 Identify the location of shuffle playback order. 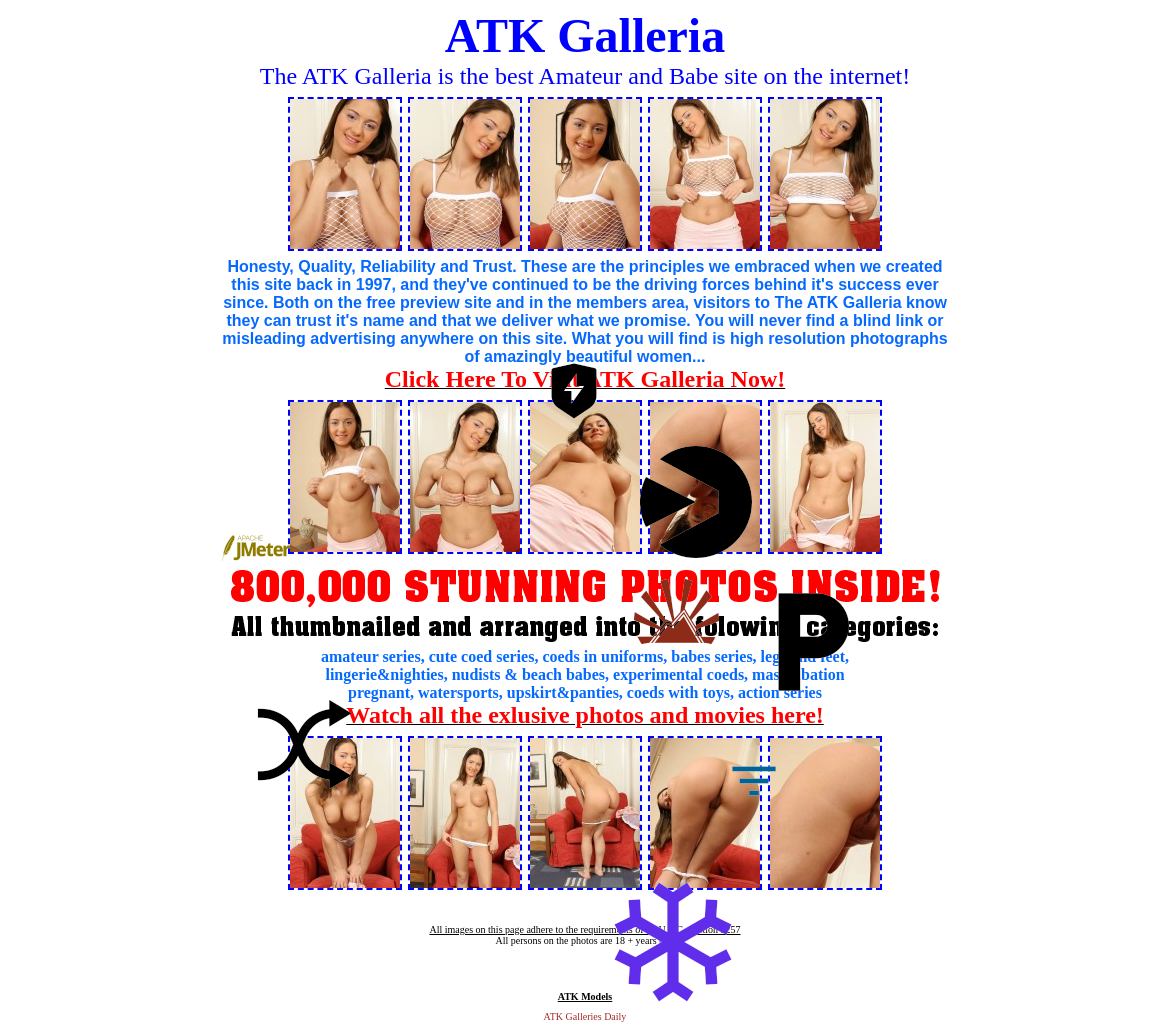
(302, 744).